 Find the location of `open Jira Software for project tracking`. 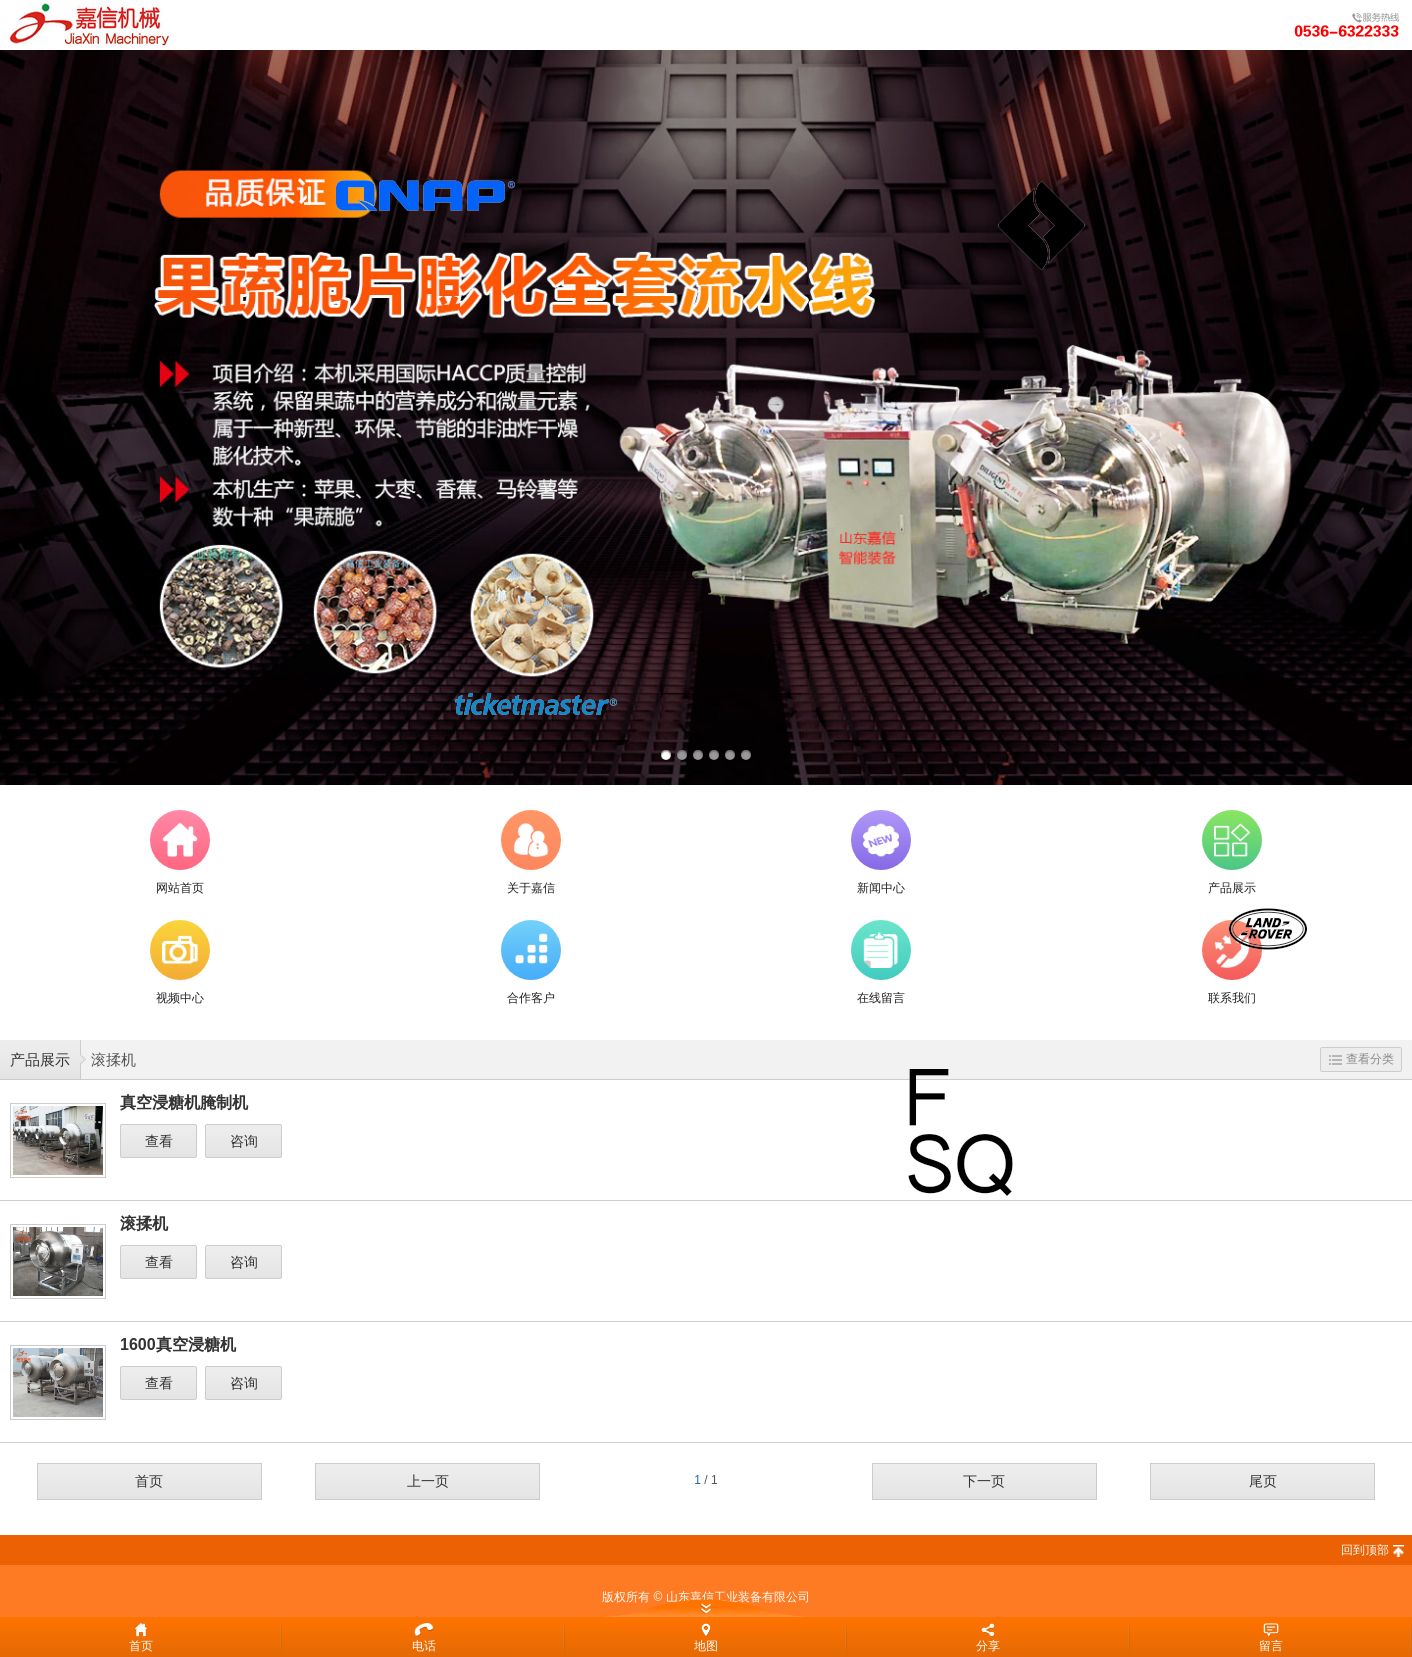

open Jira Software for project tracking is located at coordinates (1041, 225).